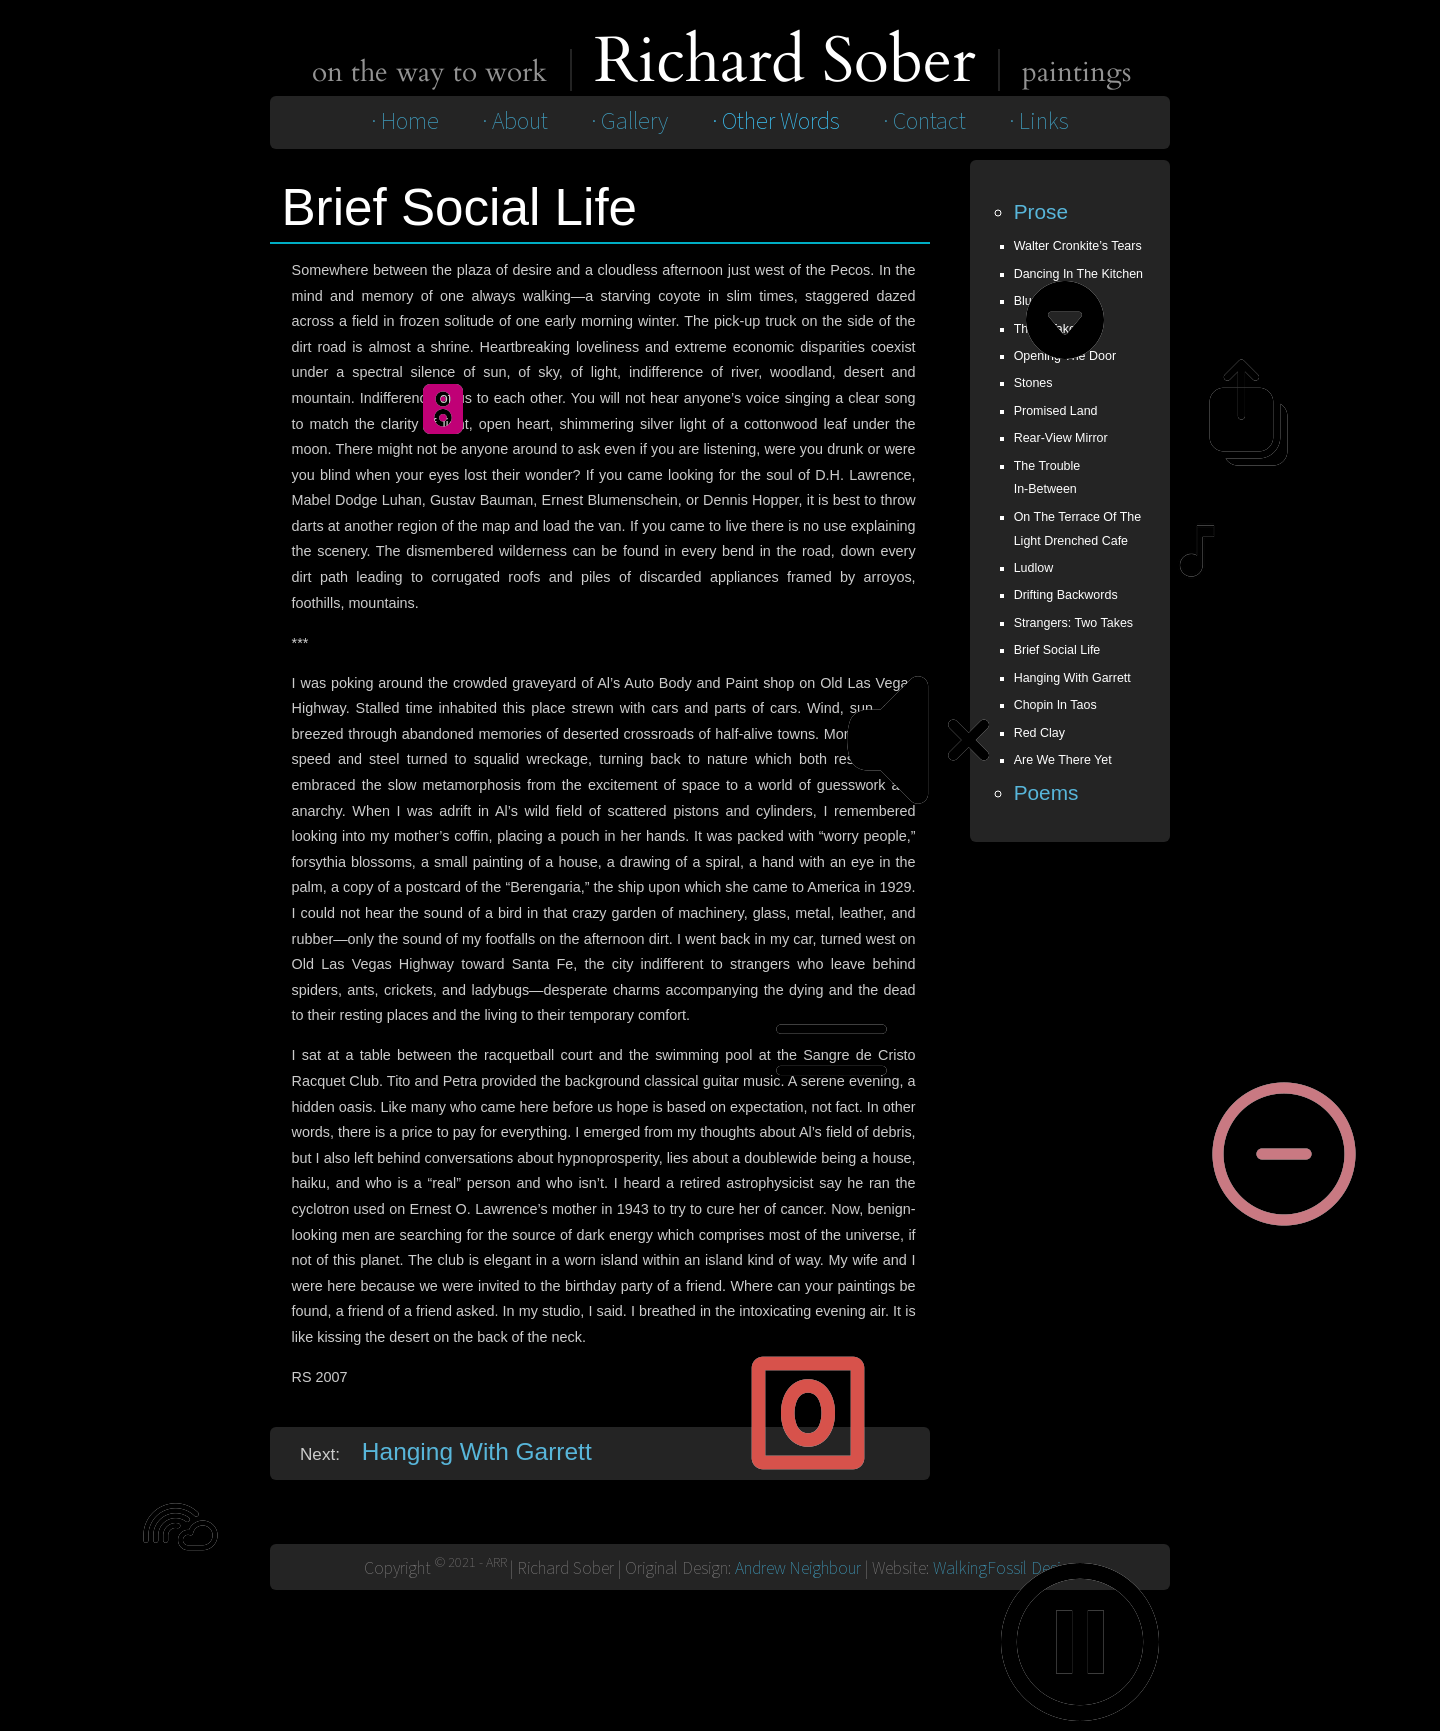  Describe the element at coordinates (1284, 1154) in the screenshot. I see `remove an item from a list or cart` at that location.